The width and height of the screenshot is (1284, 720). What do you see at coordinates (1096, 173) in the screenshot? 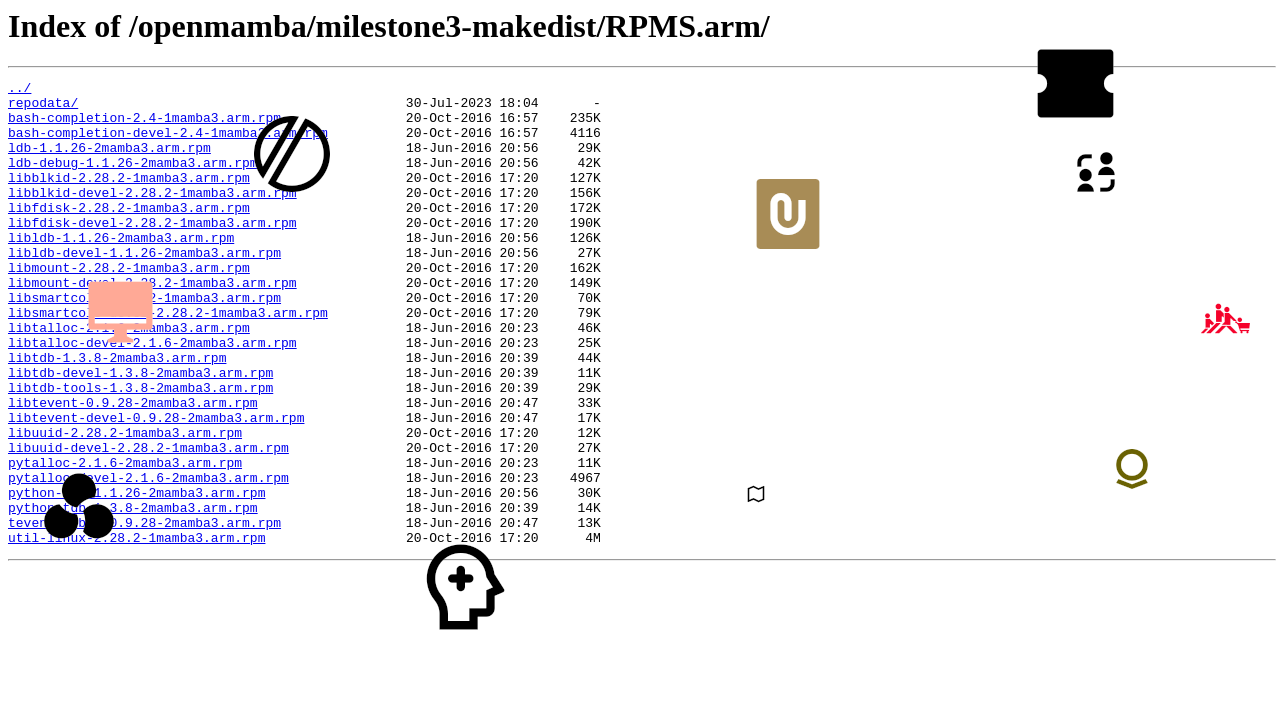
I see `peer-to-peer transfer or payment` at bounding box center [1096, 173].